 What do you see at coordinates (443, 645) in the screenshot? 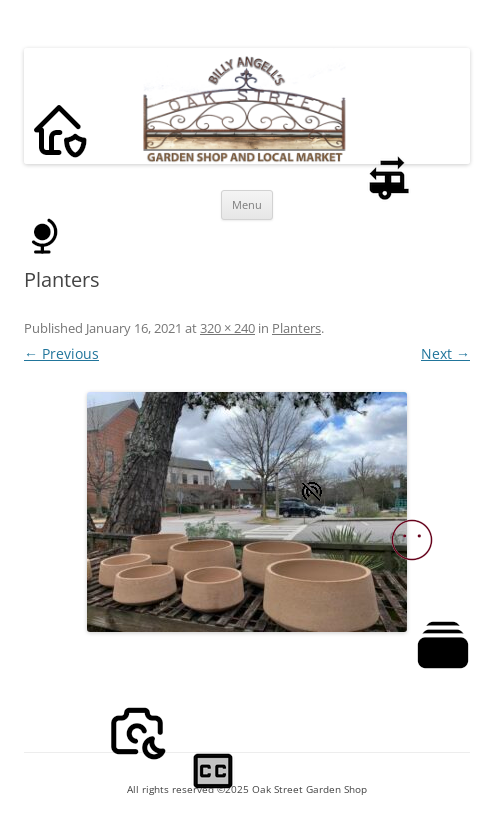
I see `view stacked items or layers` at bounding box center [443, 645].